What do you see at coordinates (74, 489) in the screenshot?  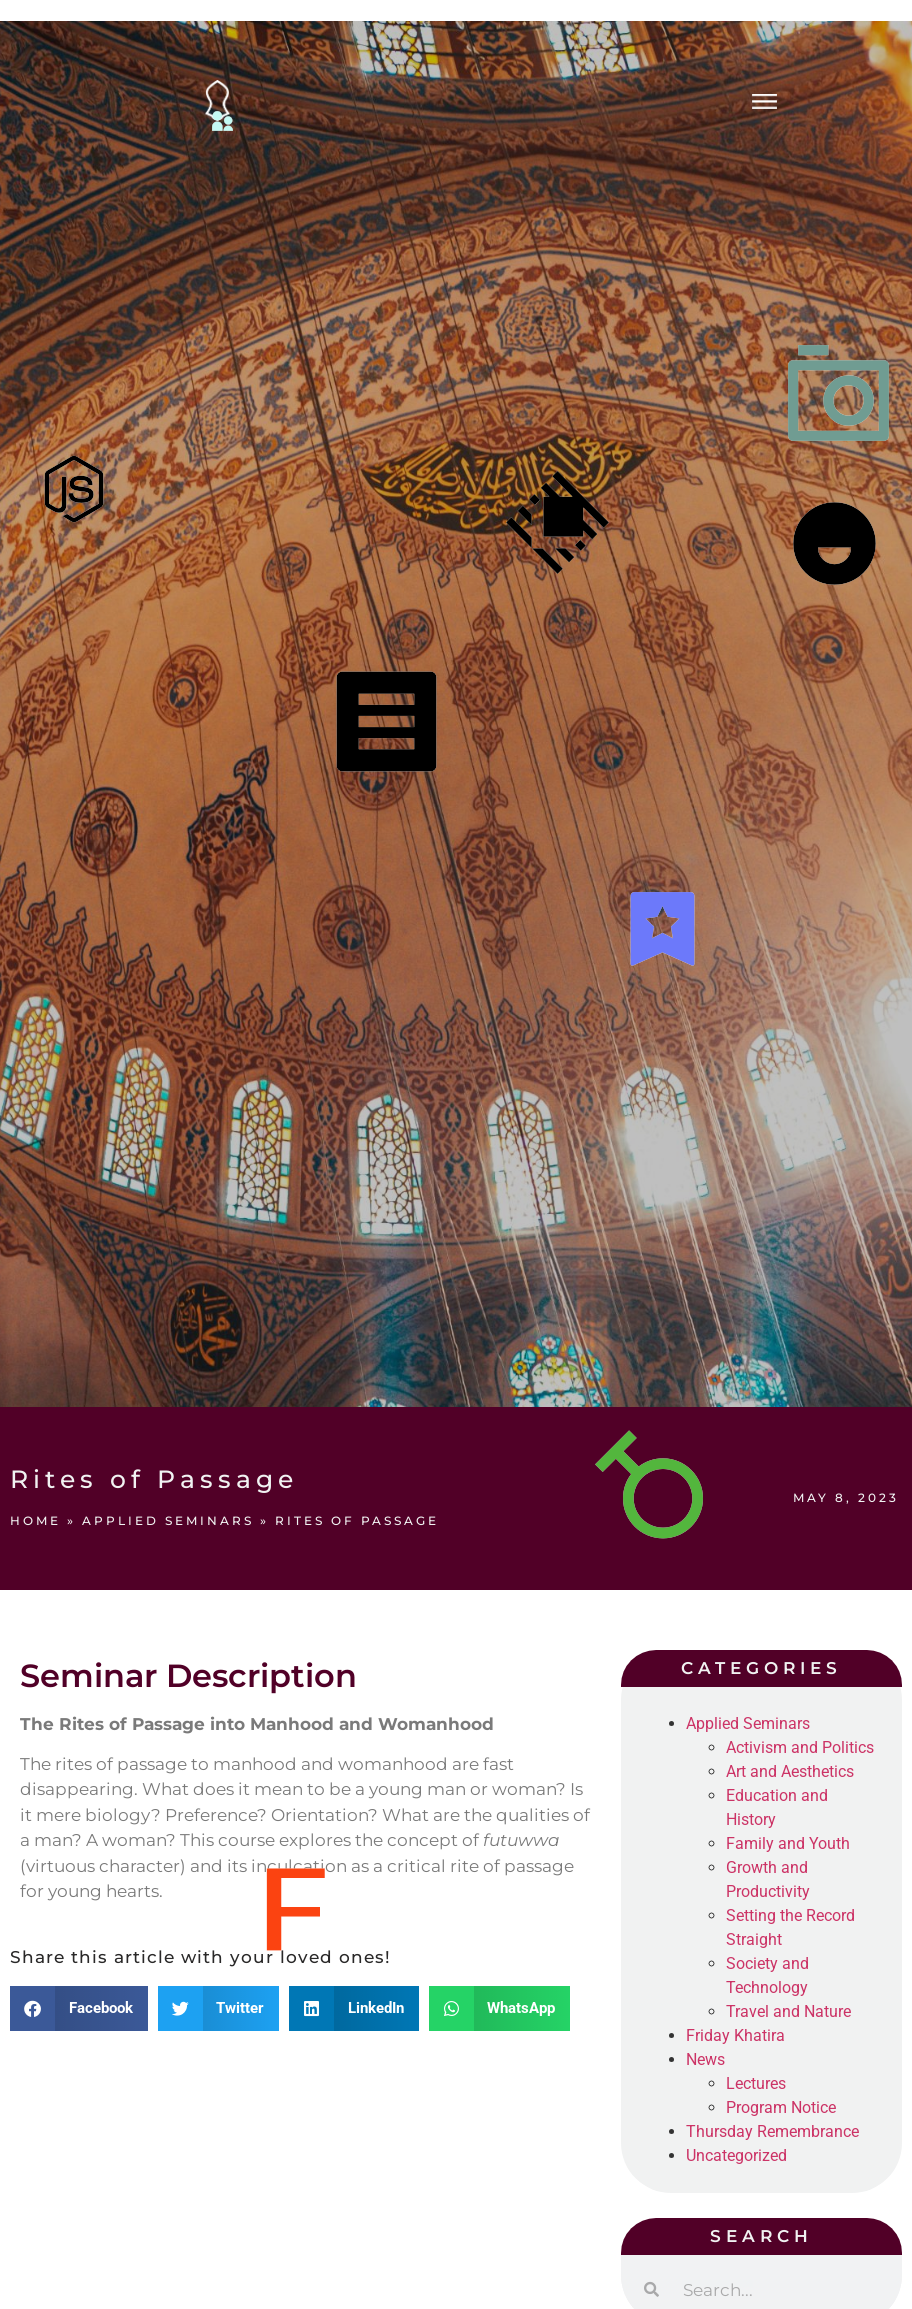 I see `Node.js runtime environment logo` at bounding box center [74, 489].